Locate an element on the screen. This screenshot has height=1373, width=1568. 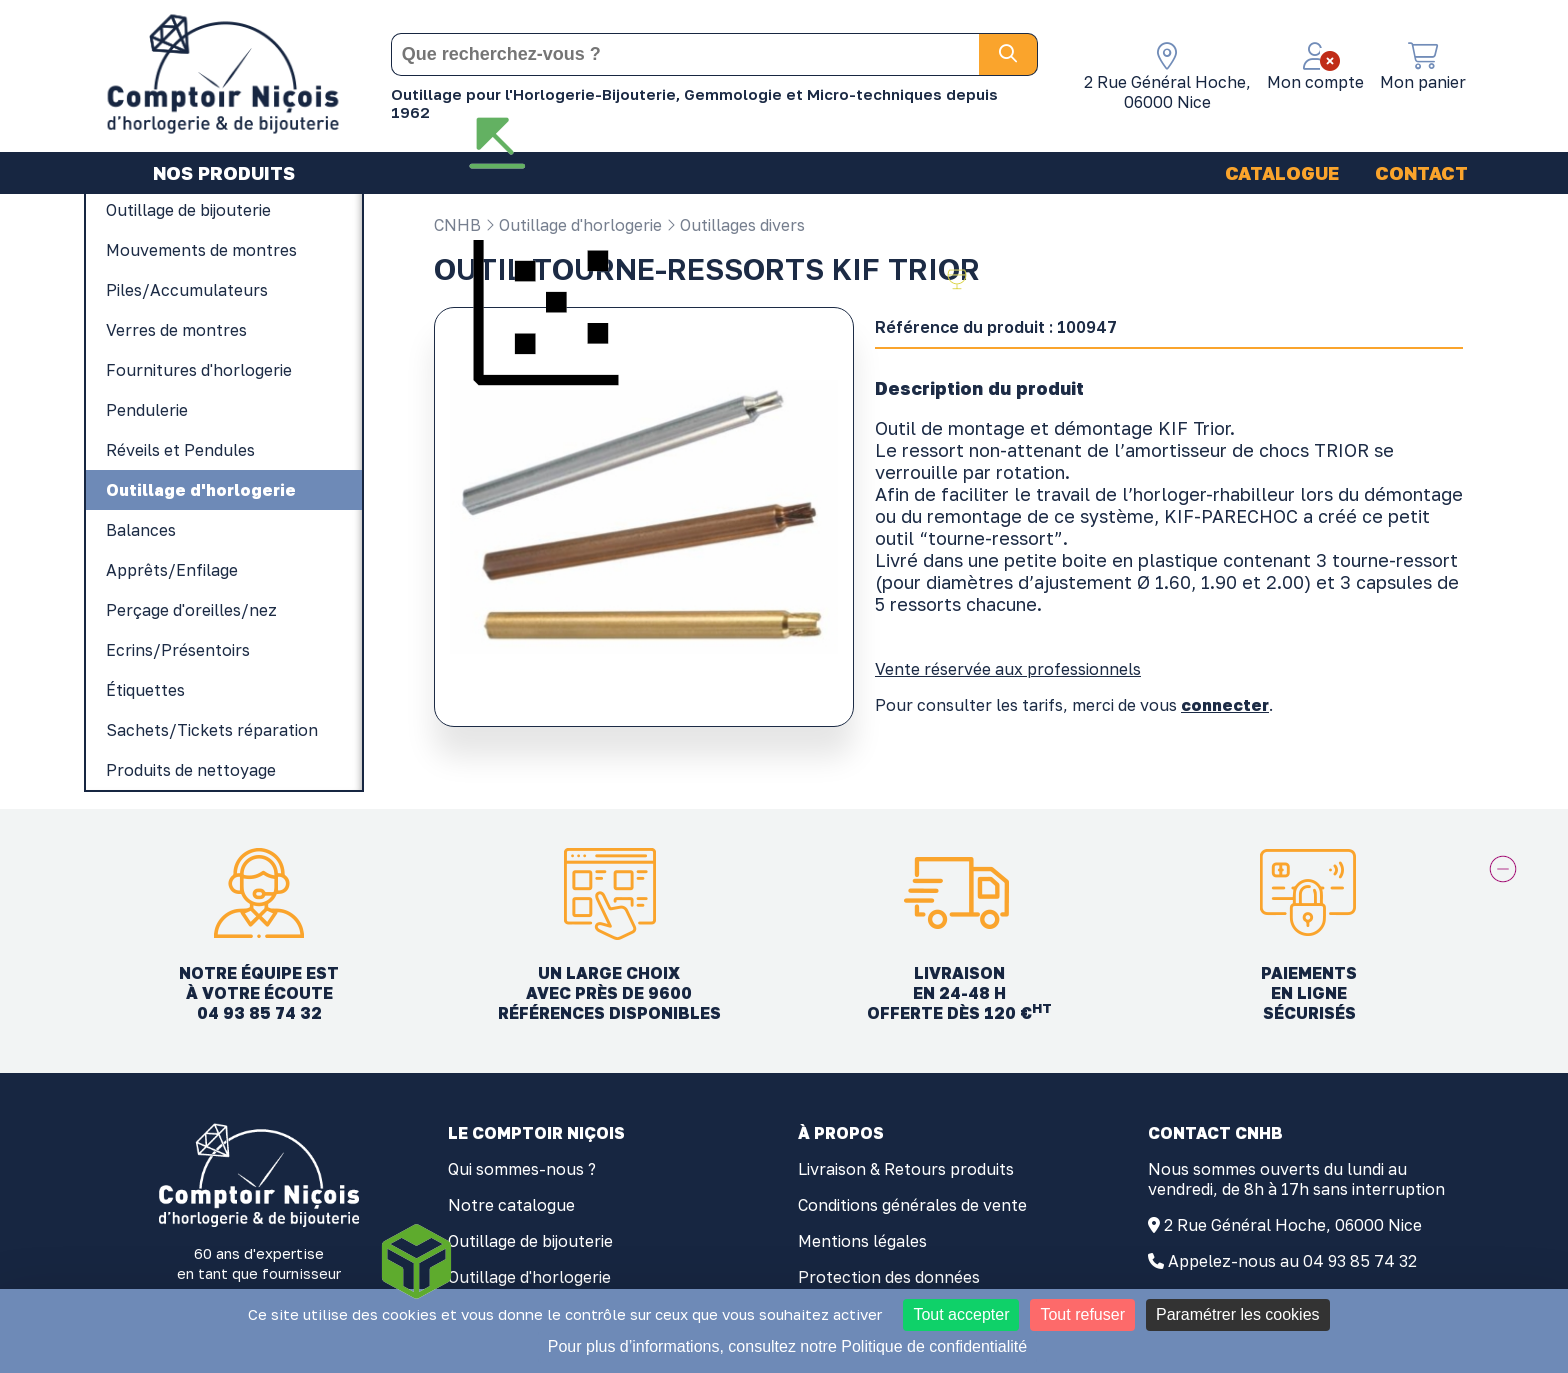
remove an item from a list or cart is located at coordinates (1503, 869).